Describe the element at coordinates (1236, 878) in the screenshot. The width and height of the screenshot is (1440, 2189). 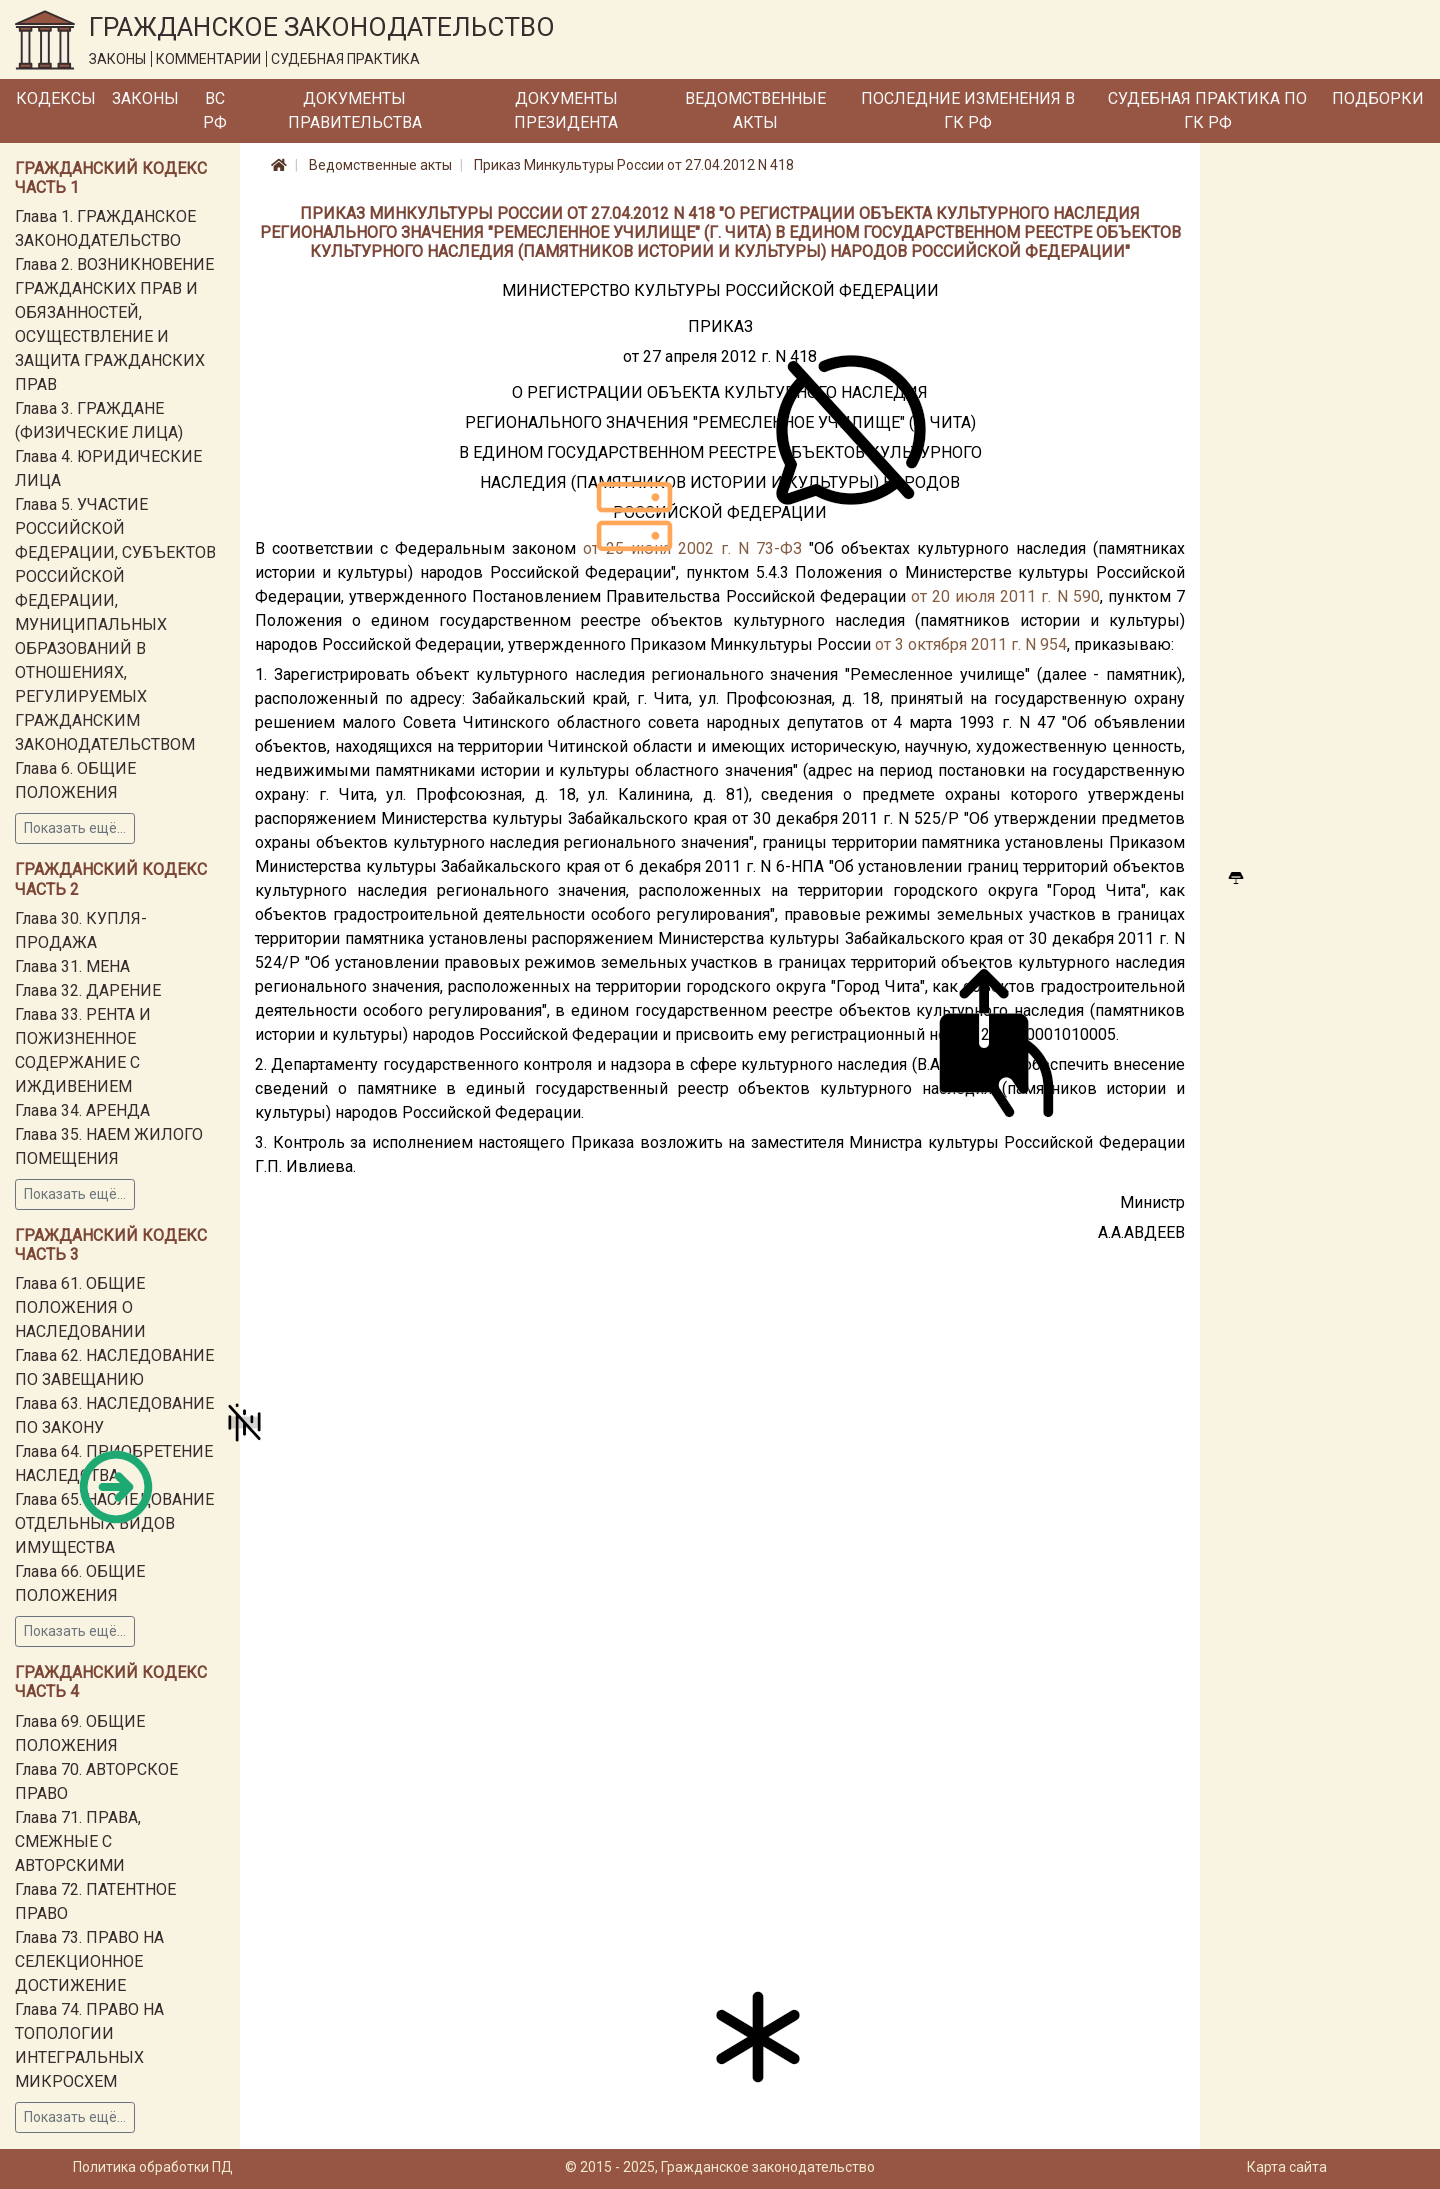
I see `access presentation or speaker mode` at that location.